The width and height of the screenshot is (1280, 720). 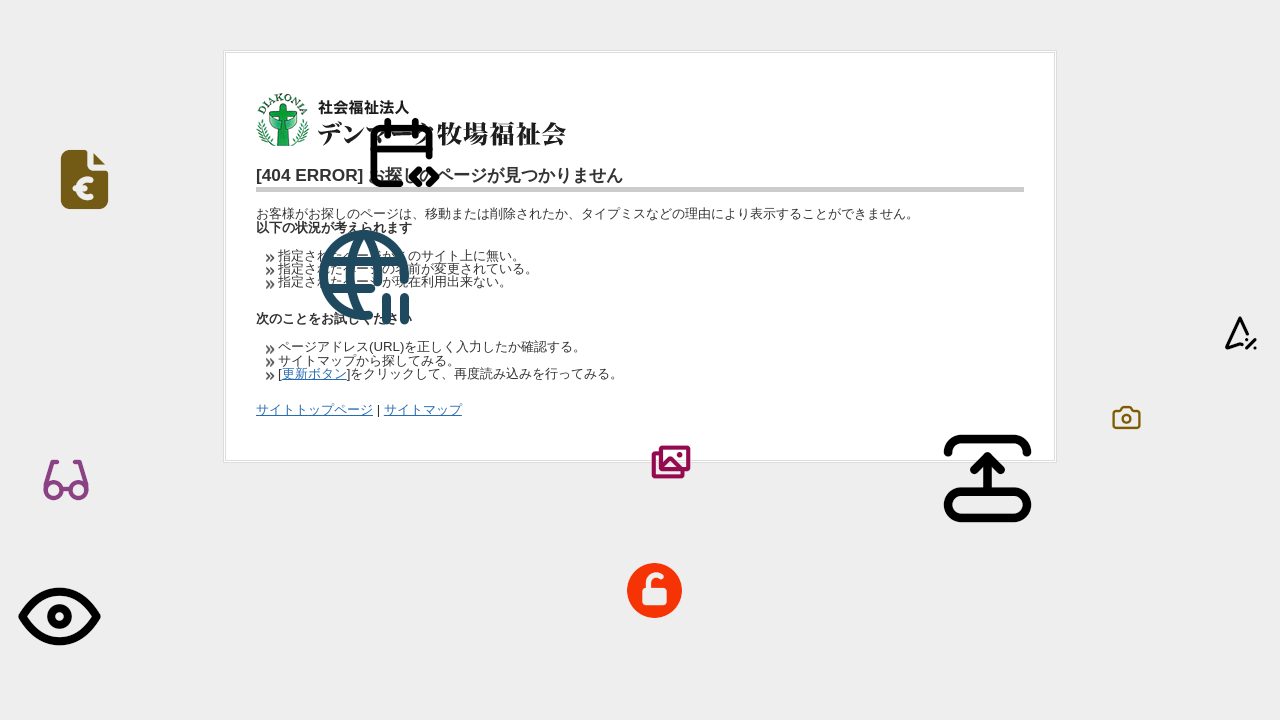 What do you see at coordinates (1240, 333) in the screenshot?
I see `view discounted or sale locations nearby` at bounding box center [1240, 333].